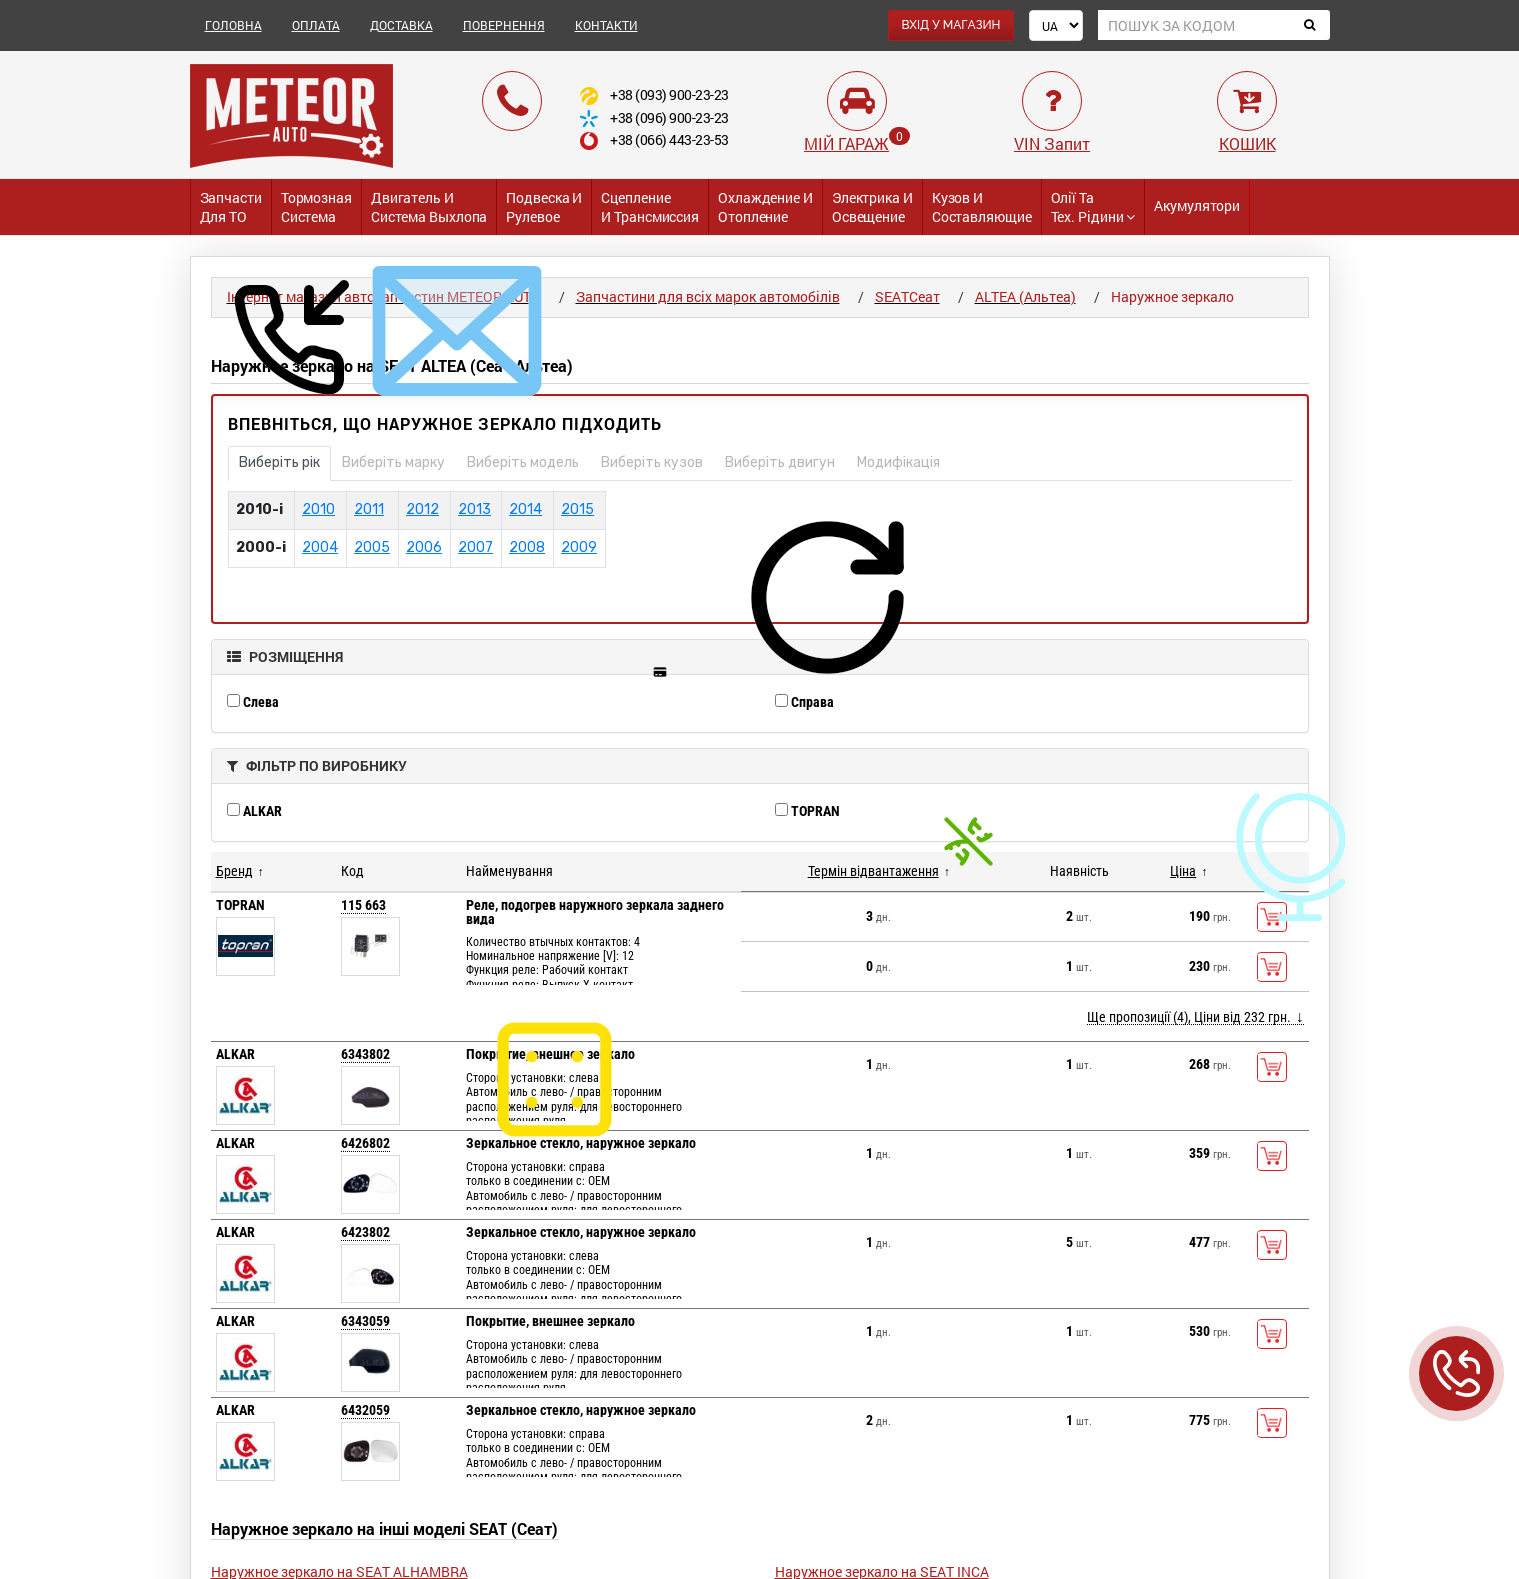 This screenshot has height=1579, width=1519. Describe the element at coordinates (968, 841) in the screenshot. I see `disable genetic or DNA-related features` at that location.